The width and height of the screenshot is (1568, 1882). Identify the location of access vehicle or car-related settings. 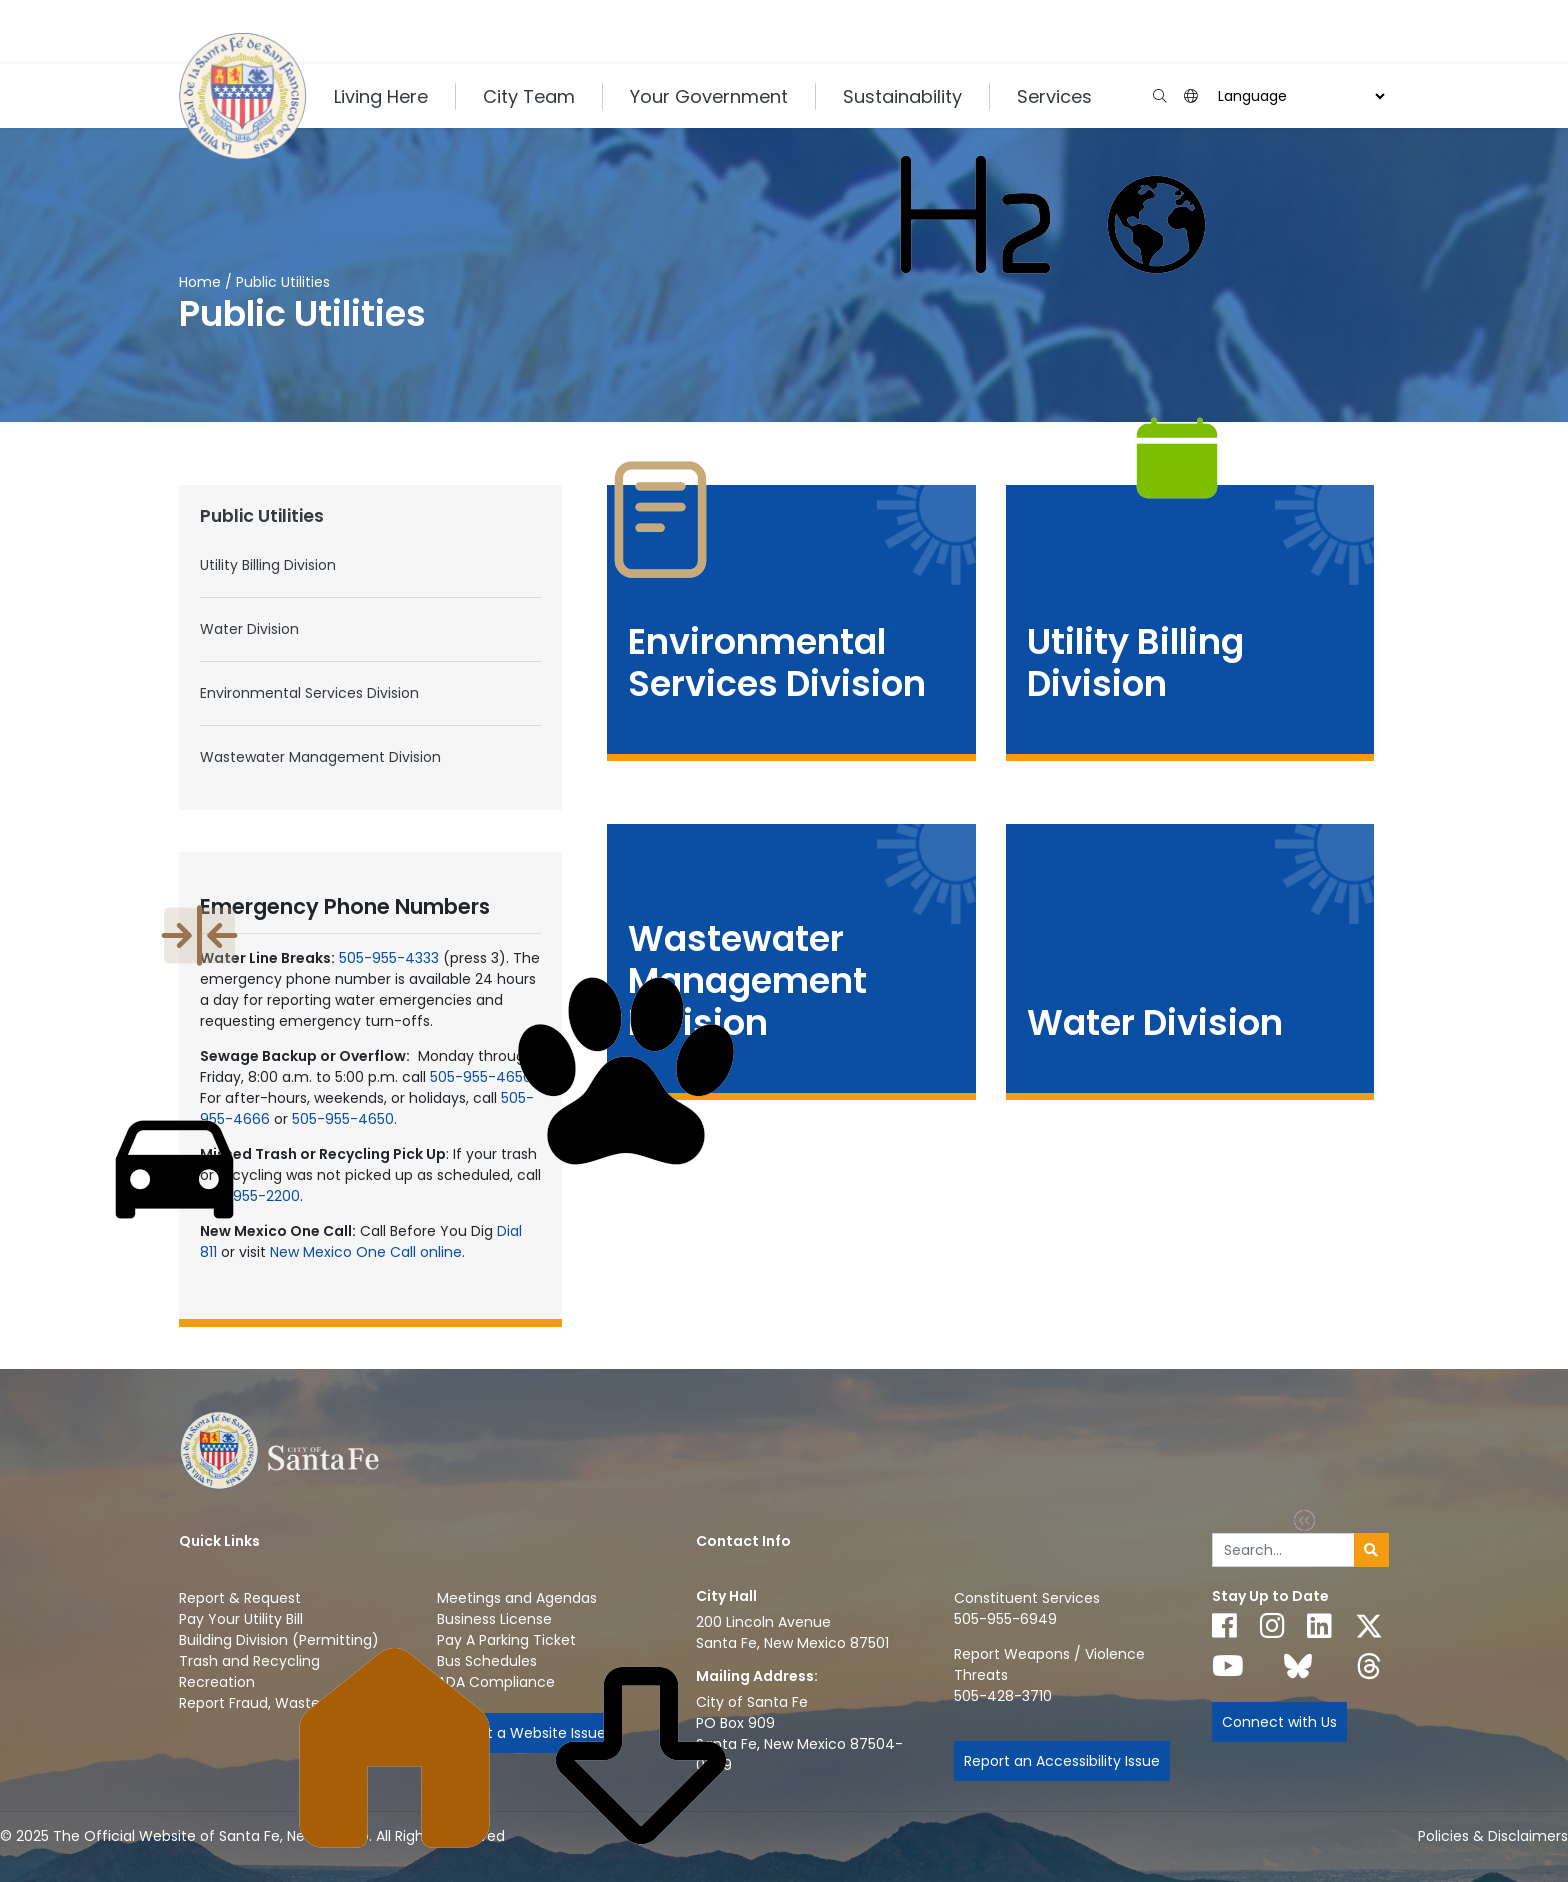
(174, 1169).